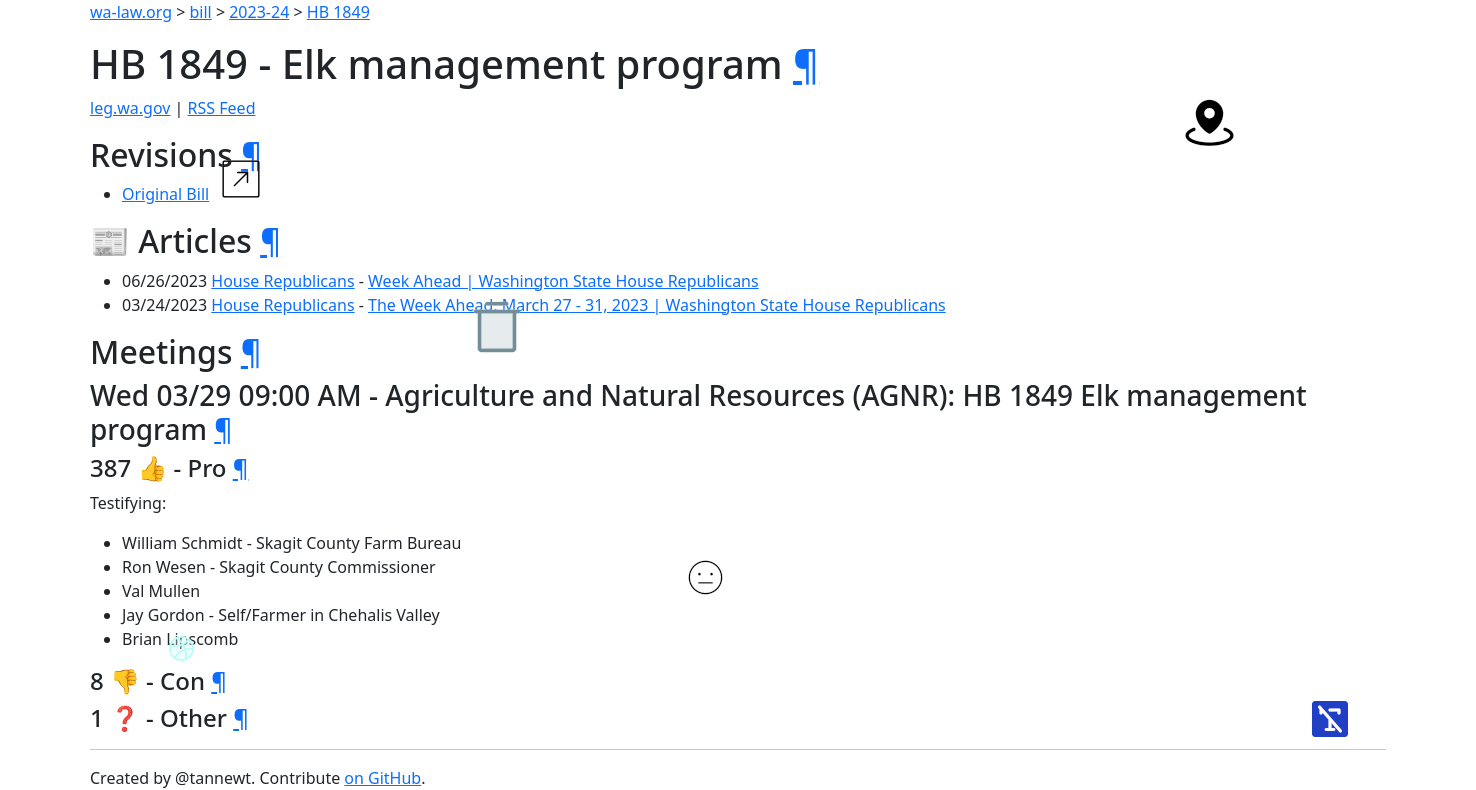 Image resolution: width=1476 pixels, height=790 pixels. What do you see at coordinates (241, 179) in the screenshot?
I see `open link in new window` at bounding box center [241, 179].